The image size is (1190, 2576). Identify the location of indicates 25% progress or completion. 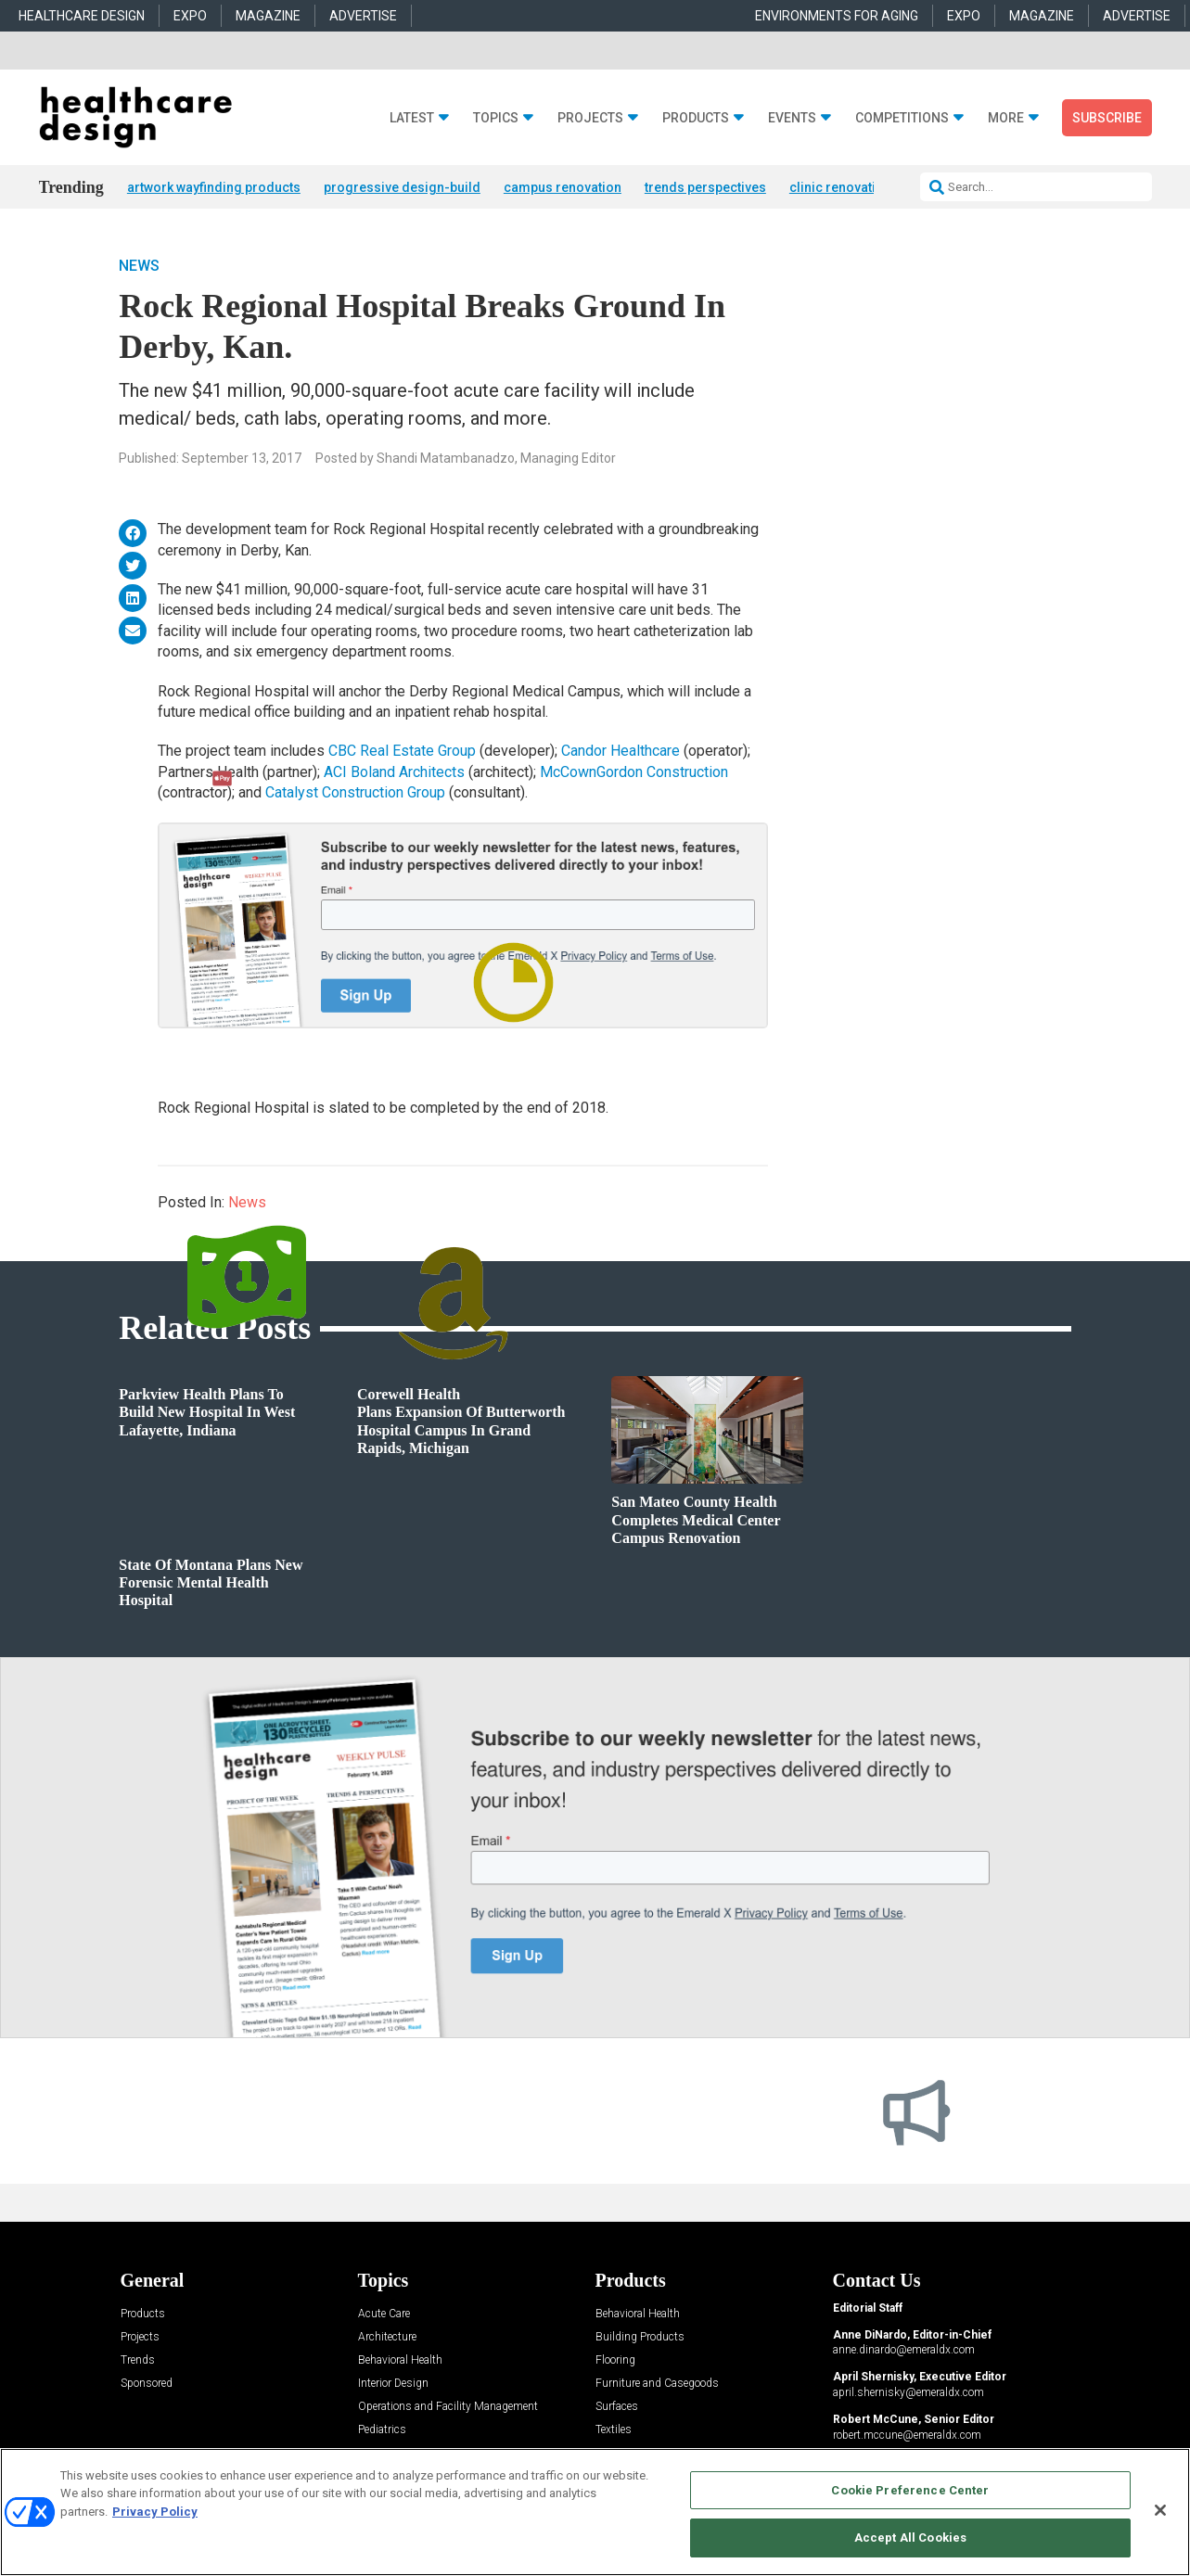
(513, 982).